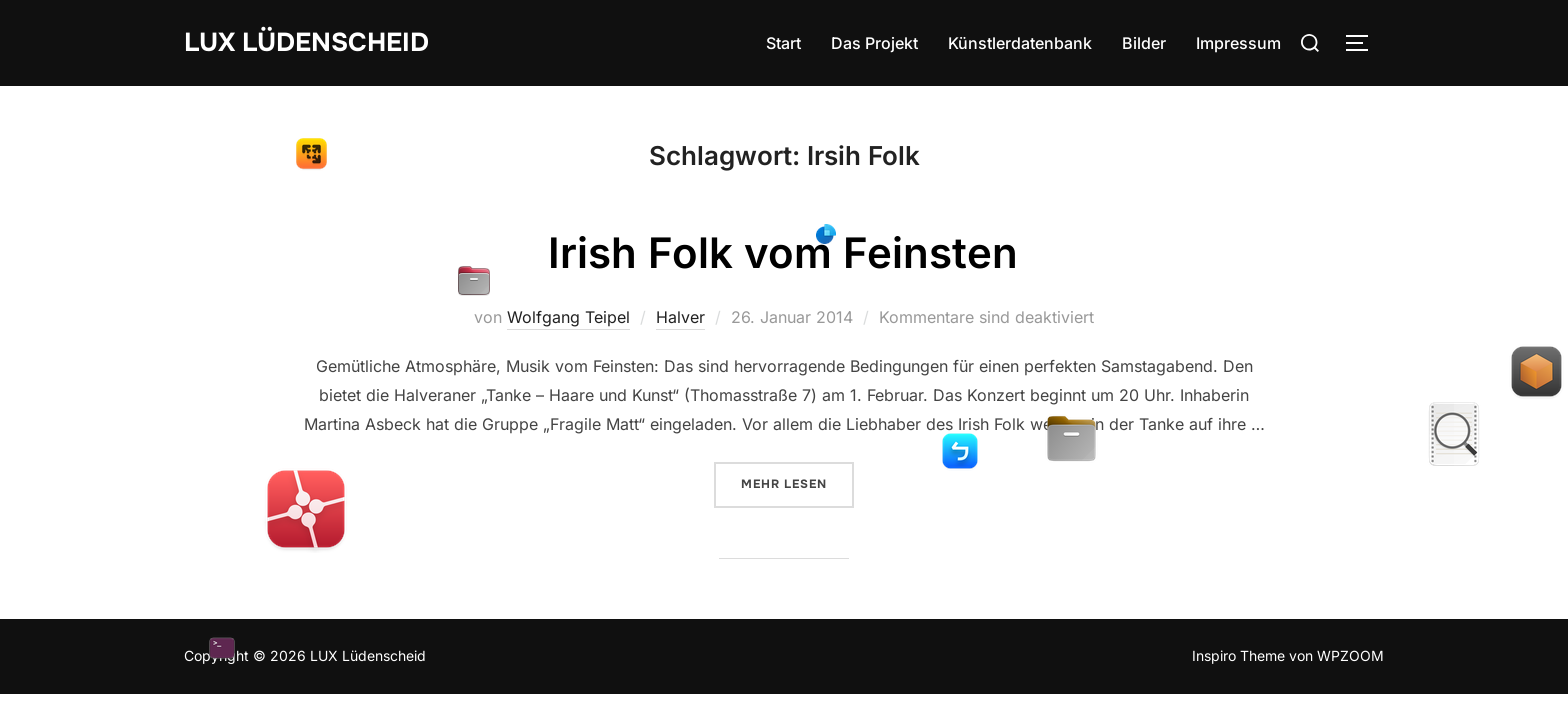 The width and height of the screenshot is (1568, 720). Describe the element at coordinates (826, 234) in the screenshot. I see `open the sales app` at that location.